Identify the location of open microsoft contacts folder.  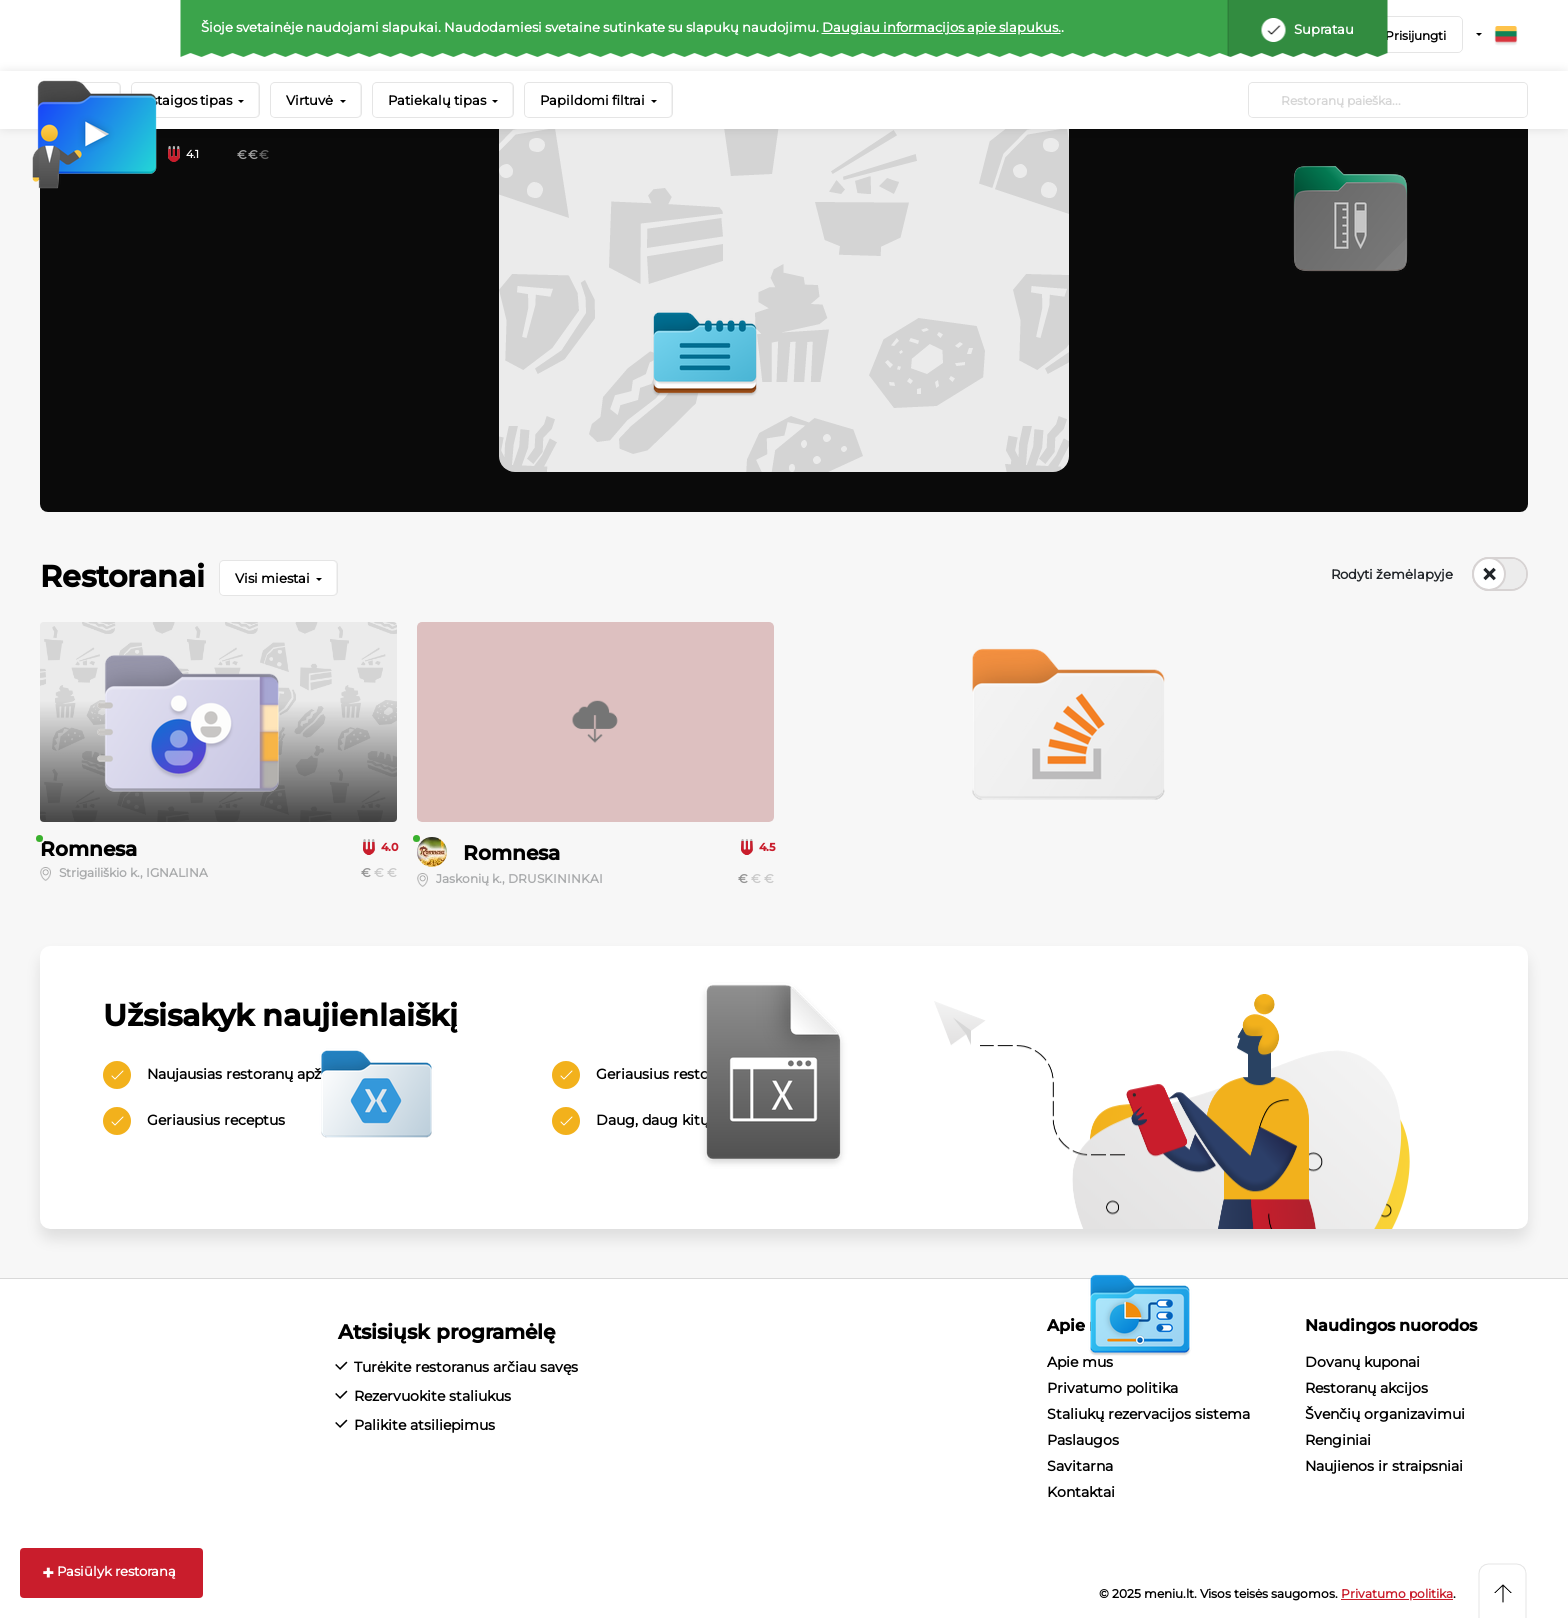
(191, 728).